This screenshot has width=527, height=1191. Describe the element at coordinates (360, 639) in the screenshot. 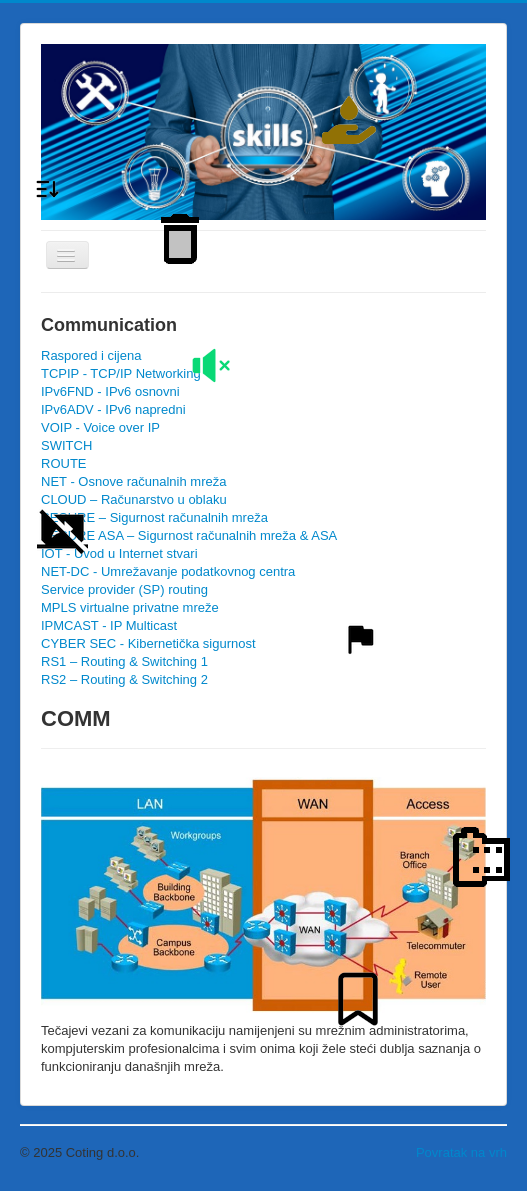

I see `flag or mark an item for review` at that location.